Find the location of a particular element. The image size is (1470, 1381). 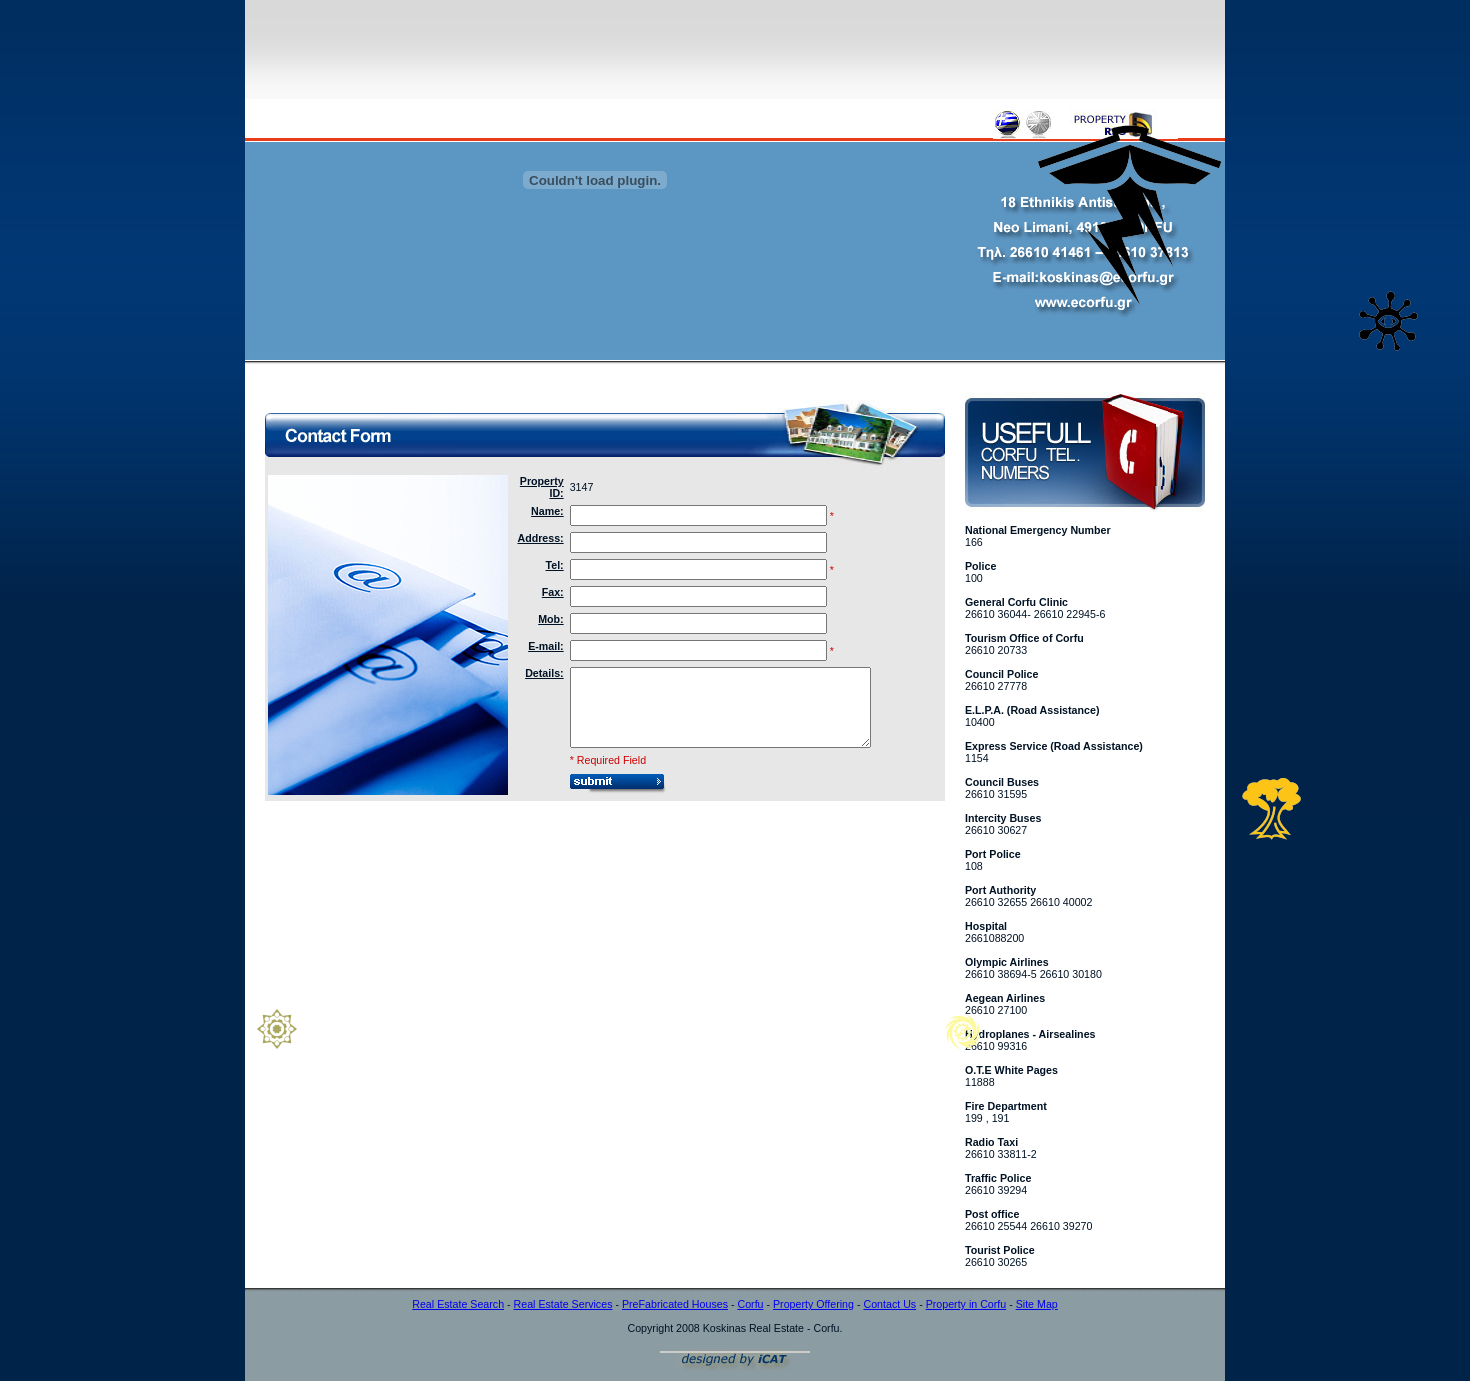

access spell book or magic abilities is located at coordinates (1130, 213).